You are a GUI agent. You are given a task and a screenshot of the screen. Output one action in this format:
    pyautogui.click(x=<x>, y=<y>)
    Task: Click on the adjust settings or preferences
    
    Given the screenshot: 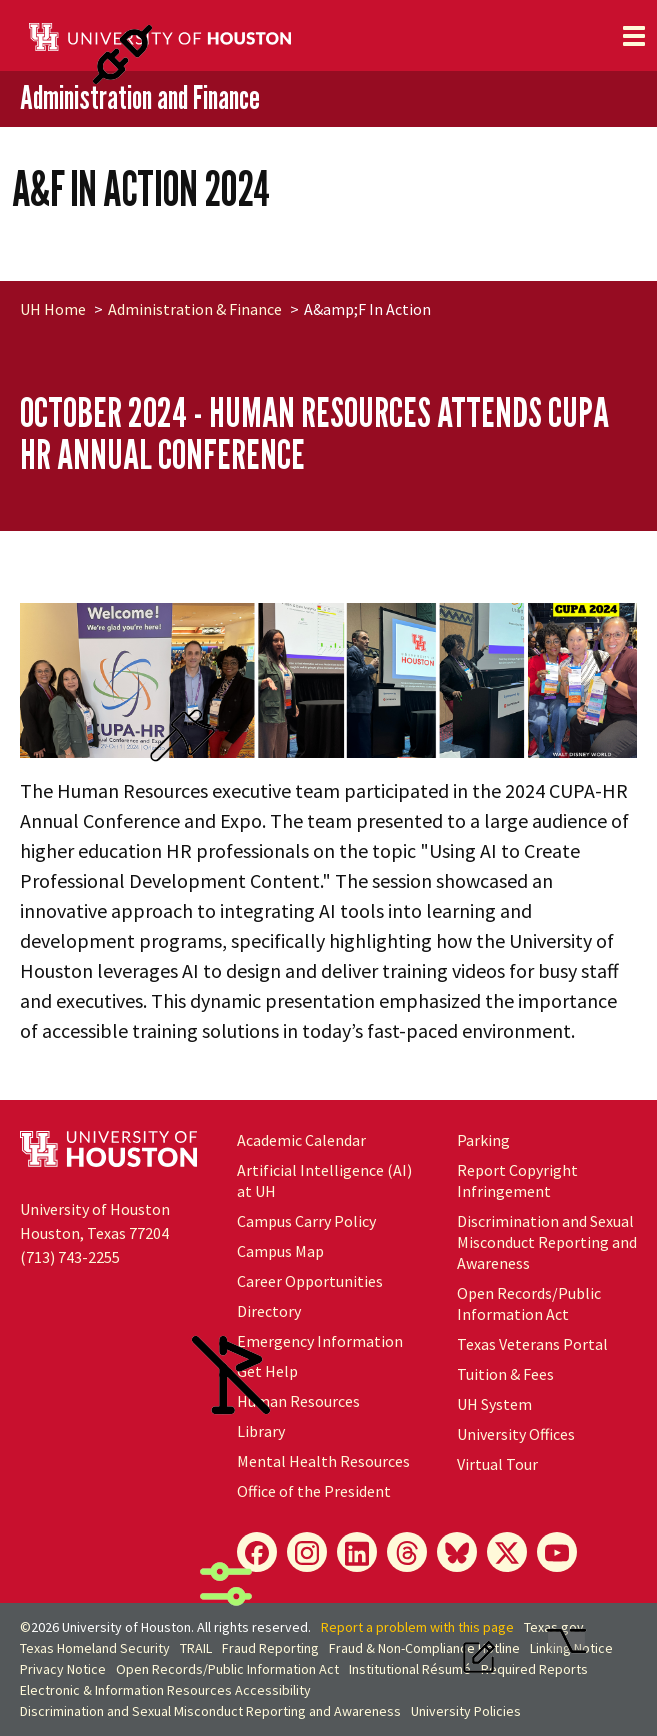 What is the action you would take?
    pyautogui.click(x=226, y=1584)
    